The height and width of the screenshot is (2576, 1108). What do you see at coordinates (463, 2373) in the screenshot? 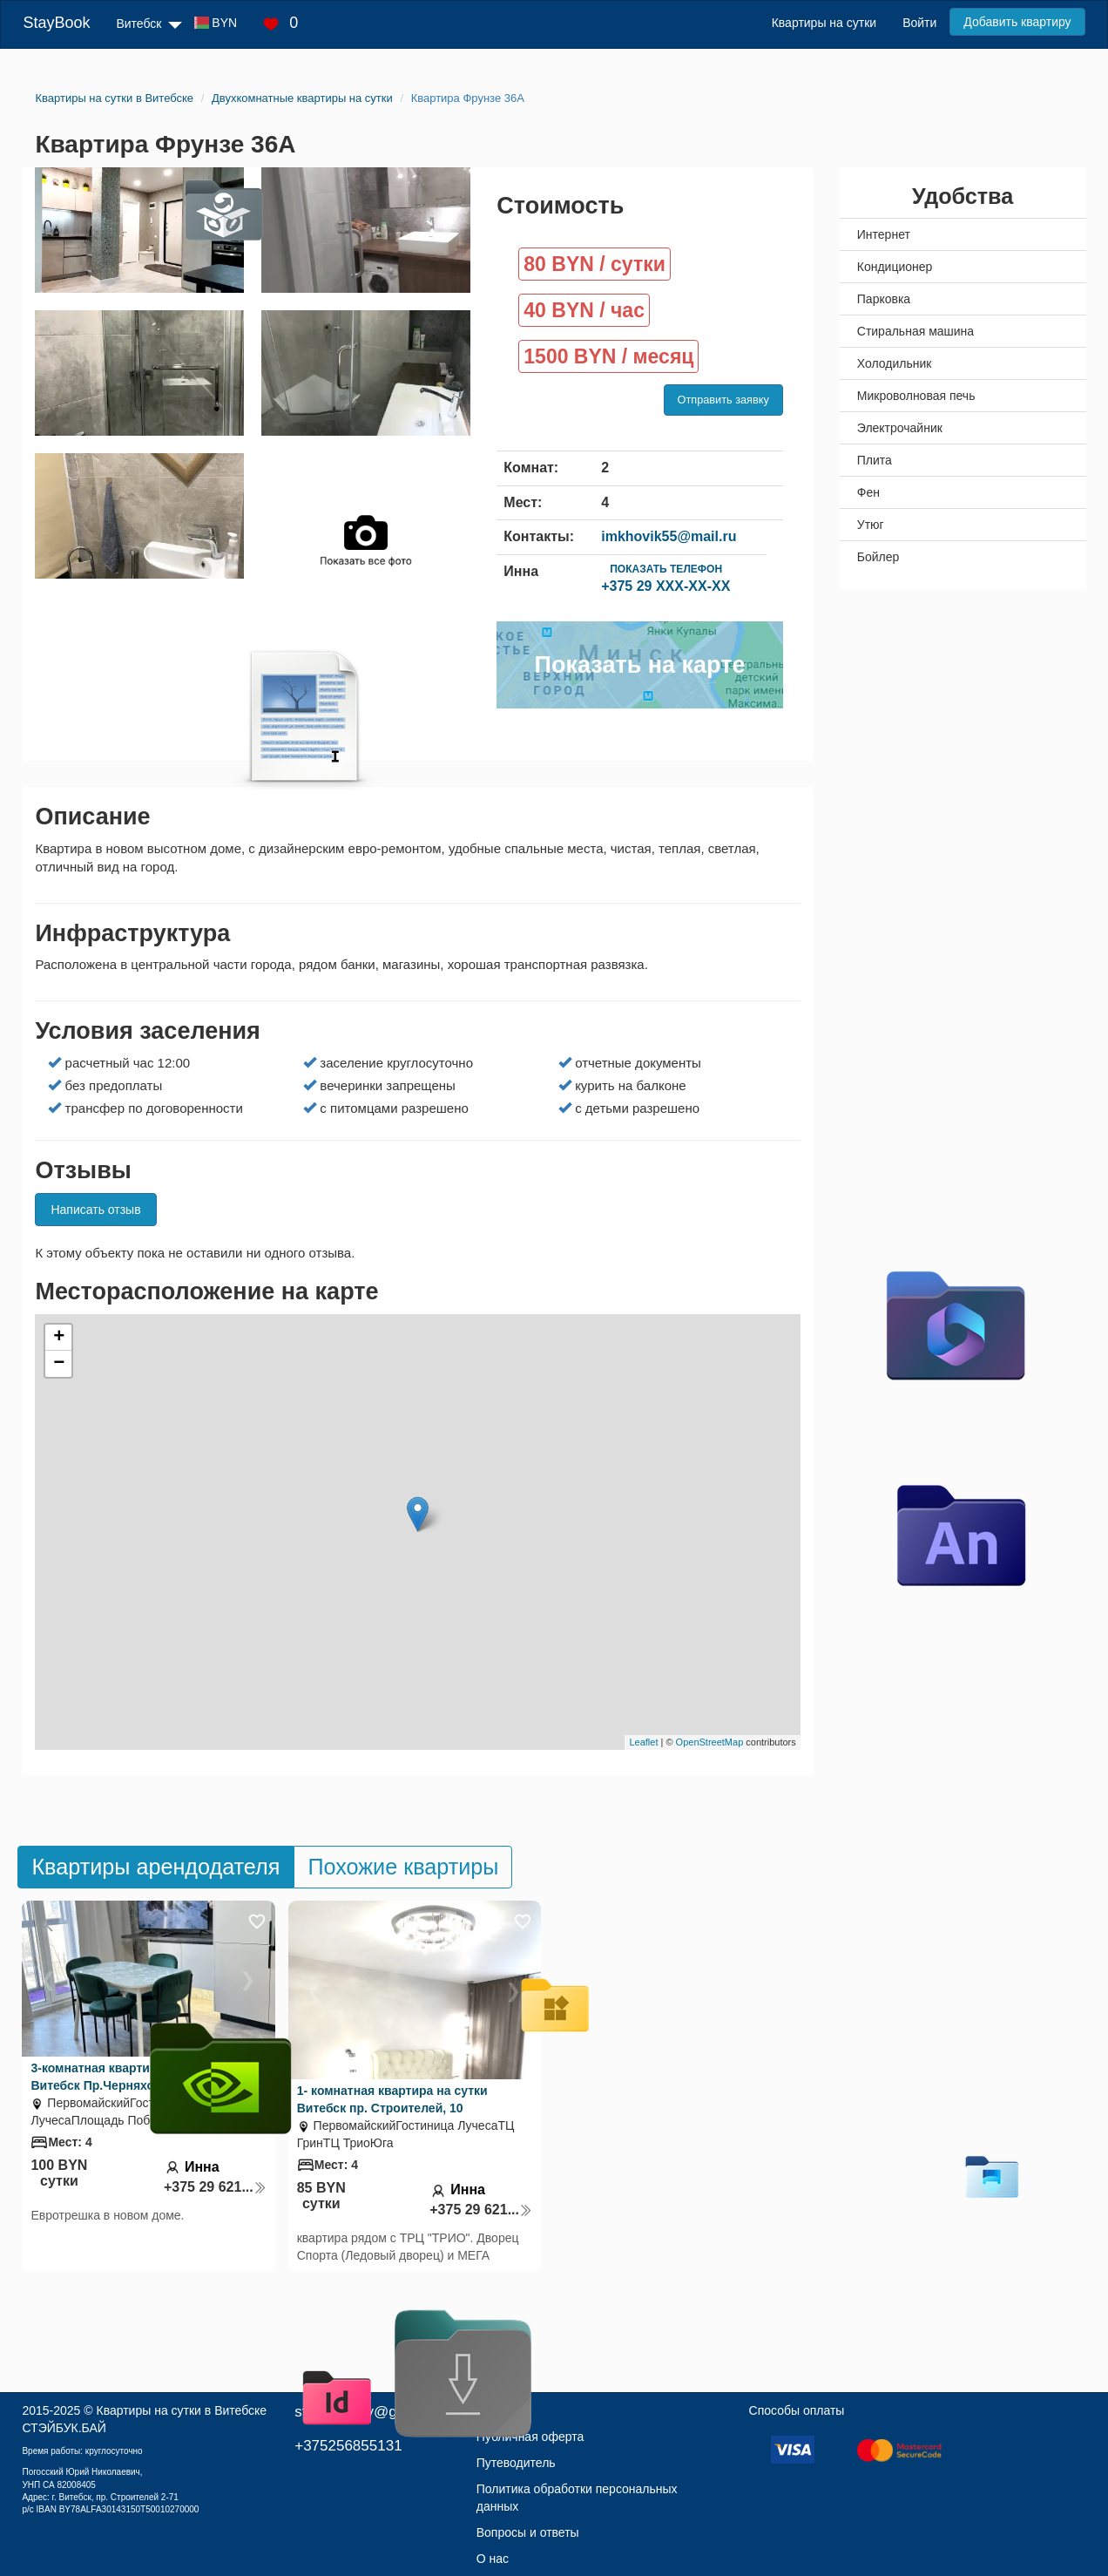
I see `open your downloads folder` at bounding box center [463, 2373].